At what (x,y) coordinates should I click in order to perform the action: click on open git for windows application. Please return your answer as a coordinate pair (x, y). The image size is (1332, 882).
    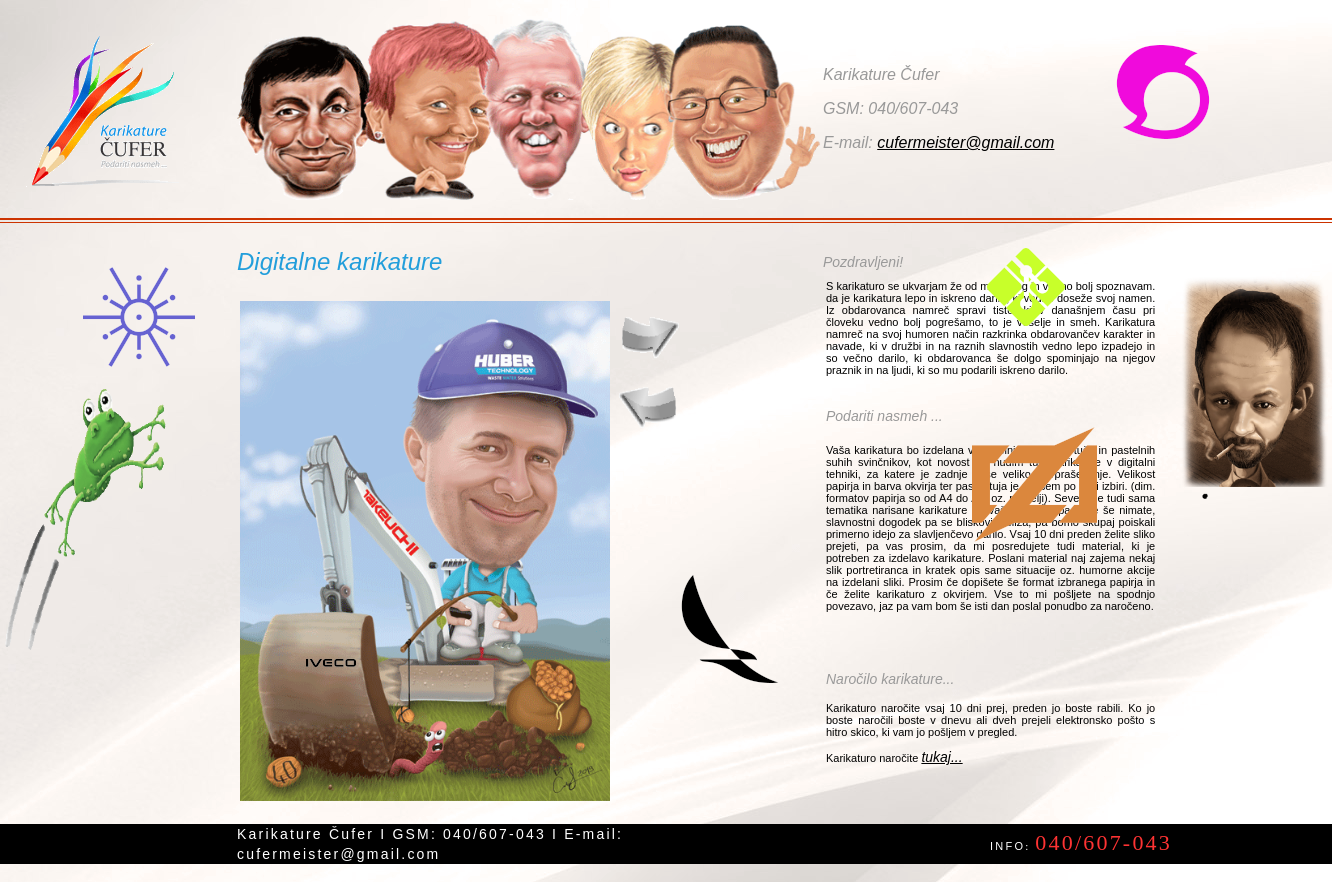
    Looking at the image, I should click on (1026, 287).